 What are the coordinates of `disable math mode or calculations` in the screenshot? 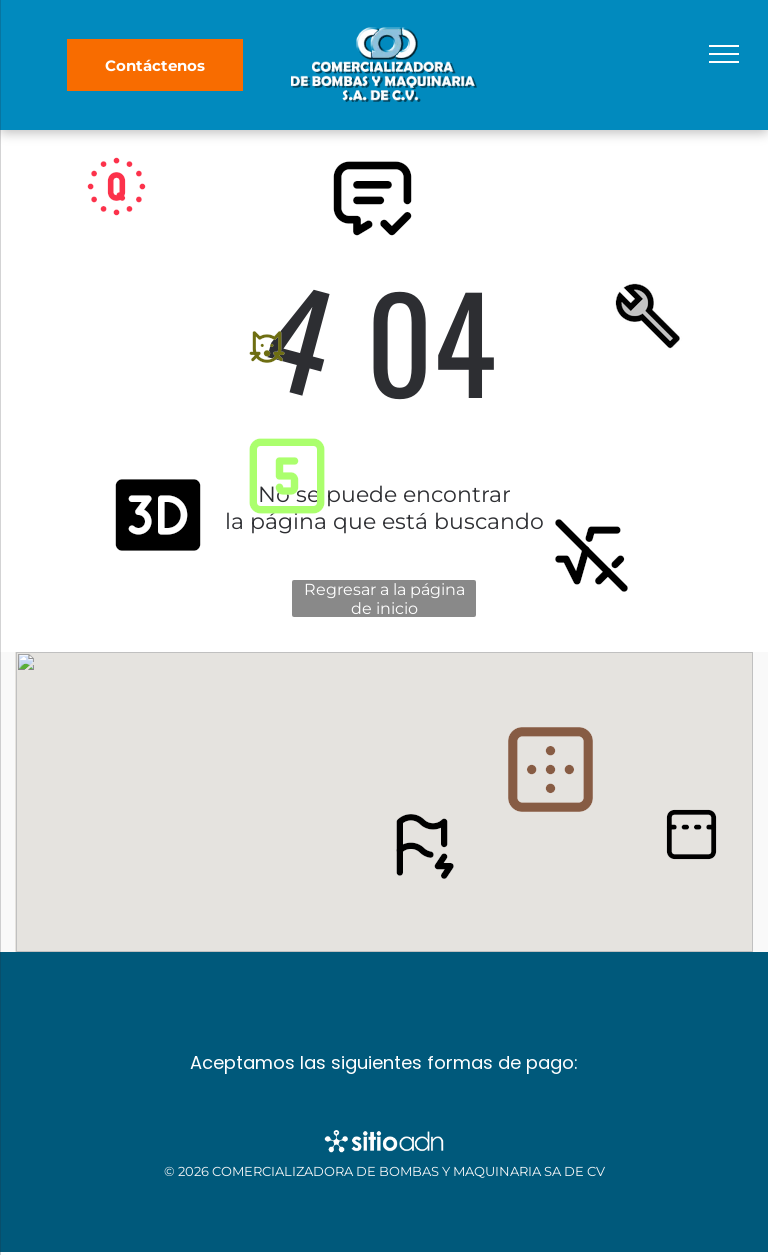 It's located at (591, 555).